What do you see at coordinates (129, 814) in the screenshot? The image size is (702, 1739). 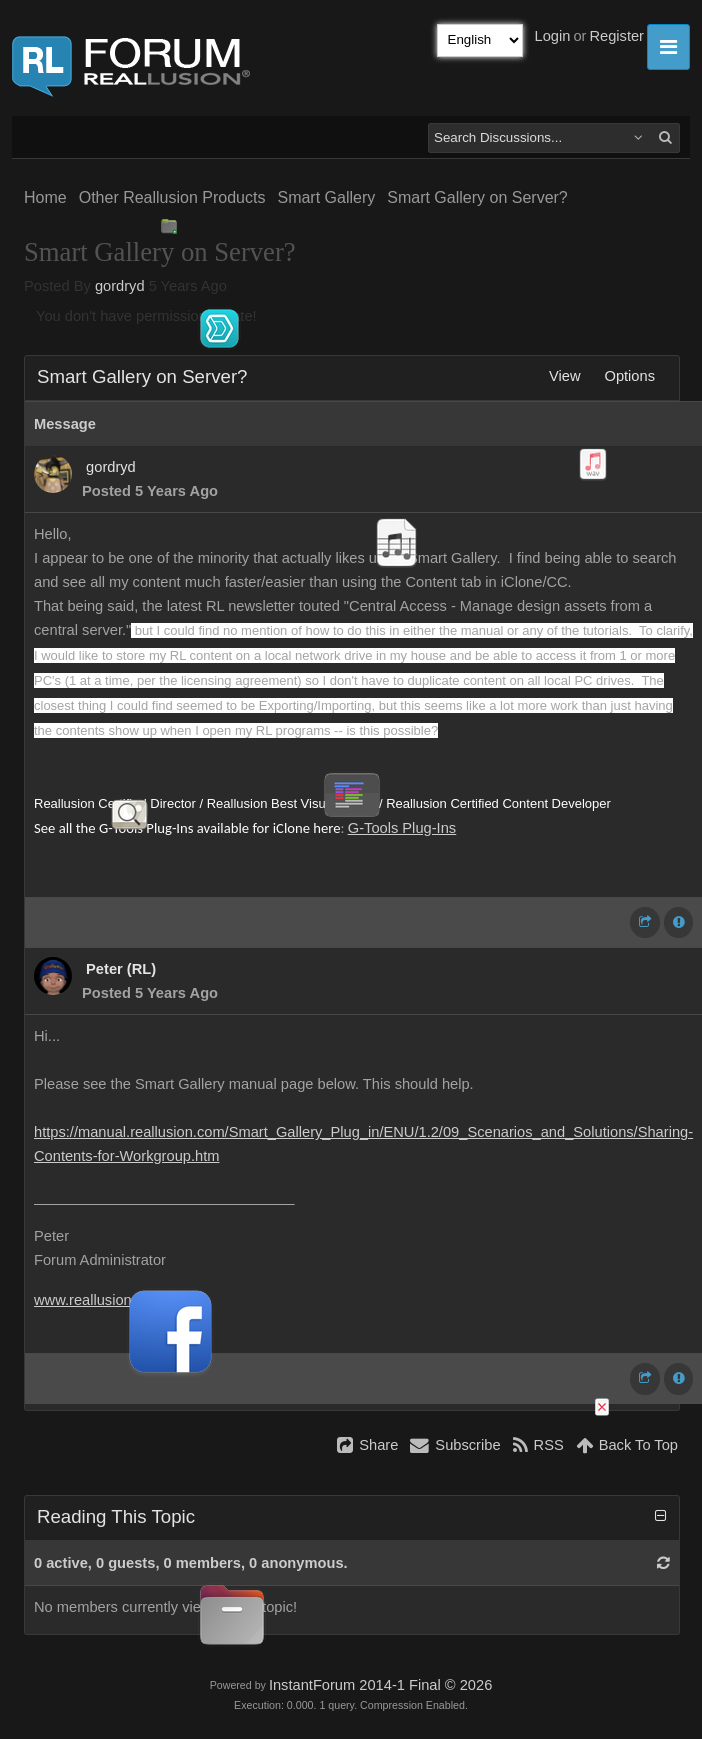 I see `open the image viewer application` at bounding box center [129, 814].